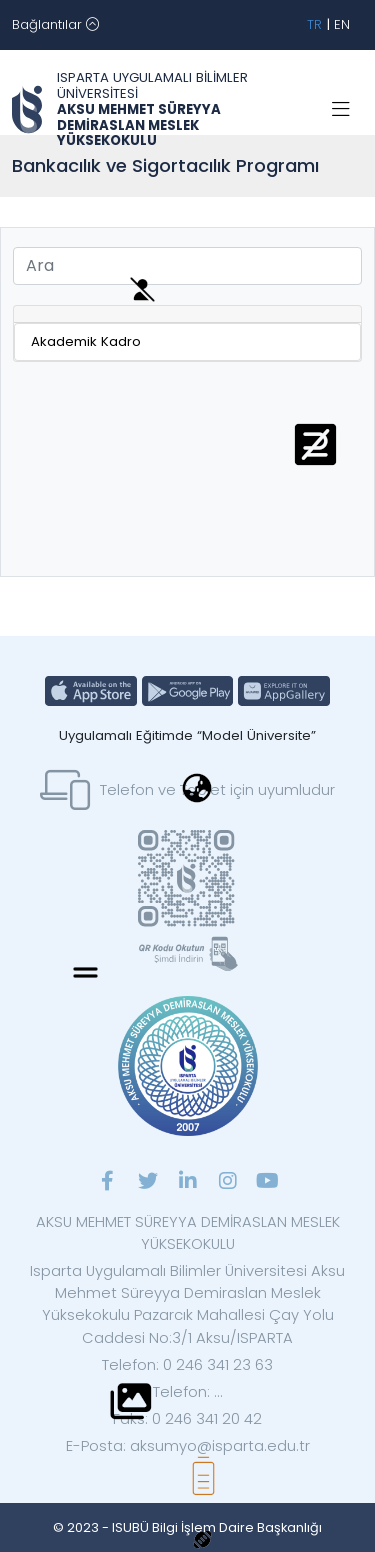  What do you see at coordinates (203, 1476) in the screenshot?
I see `indicates high battery level` at bounding box center [203, 1476].